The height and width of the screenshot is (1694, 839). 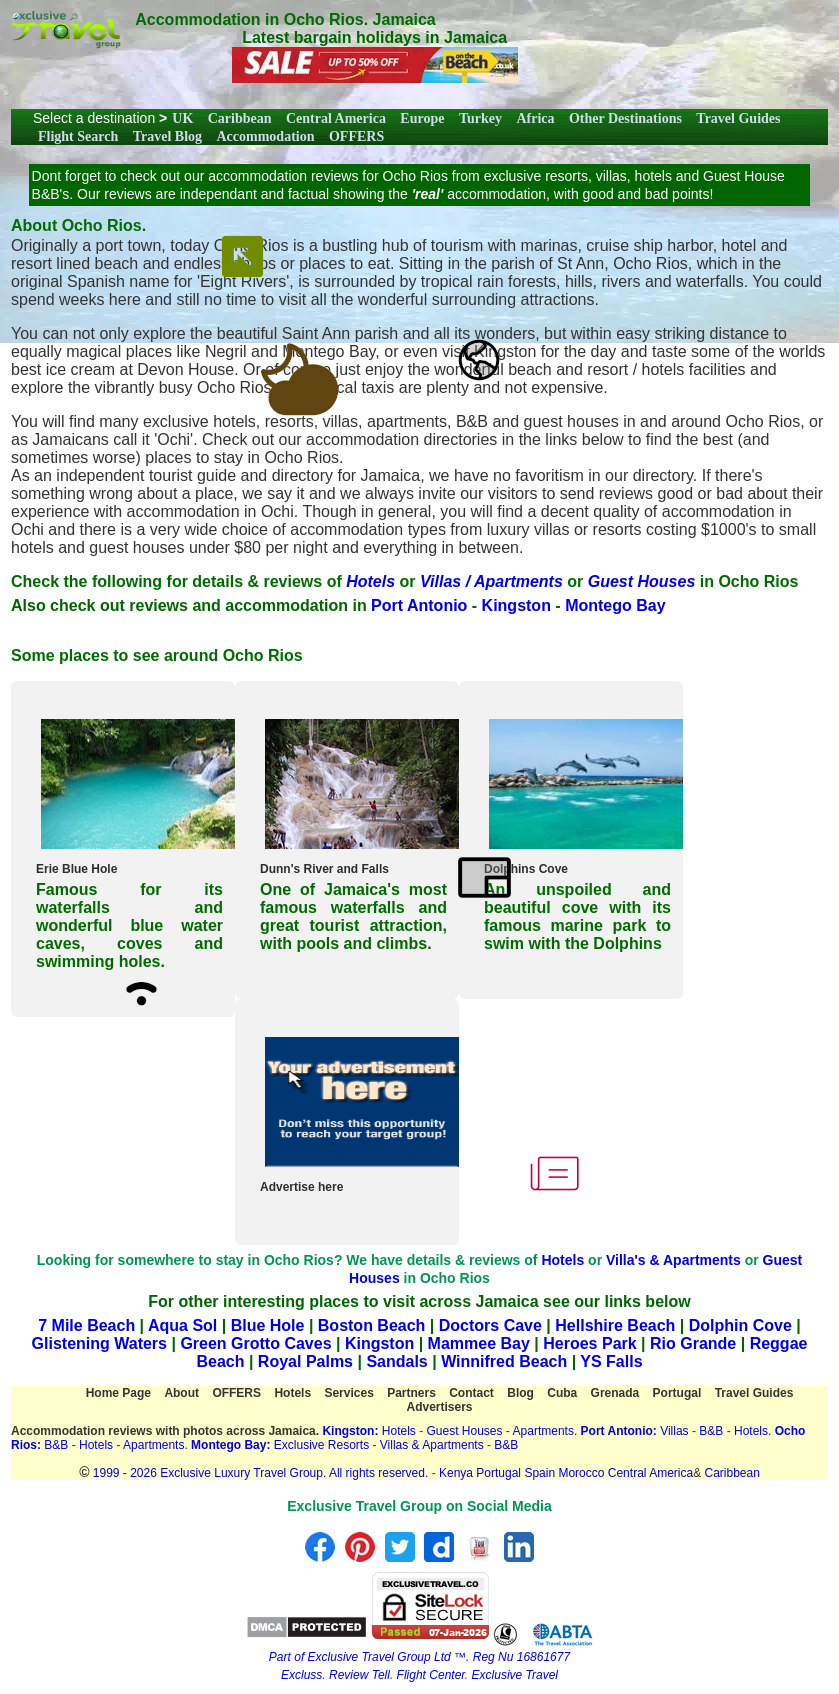 What do you see at coordinates (298, 383) in the screenshot?
I see `indicates nighttime or evening weather conditions` at bounding box center [298, 383].